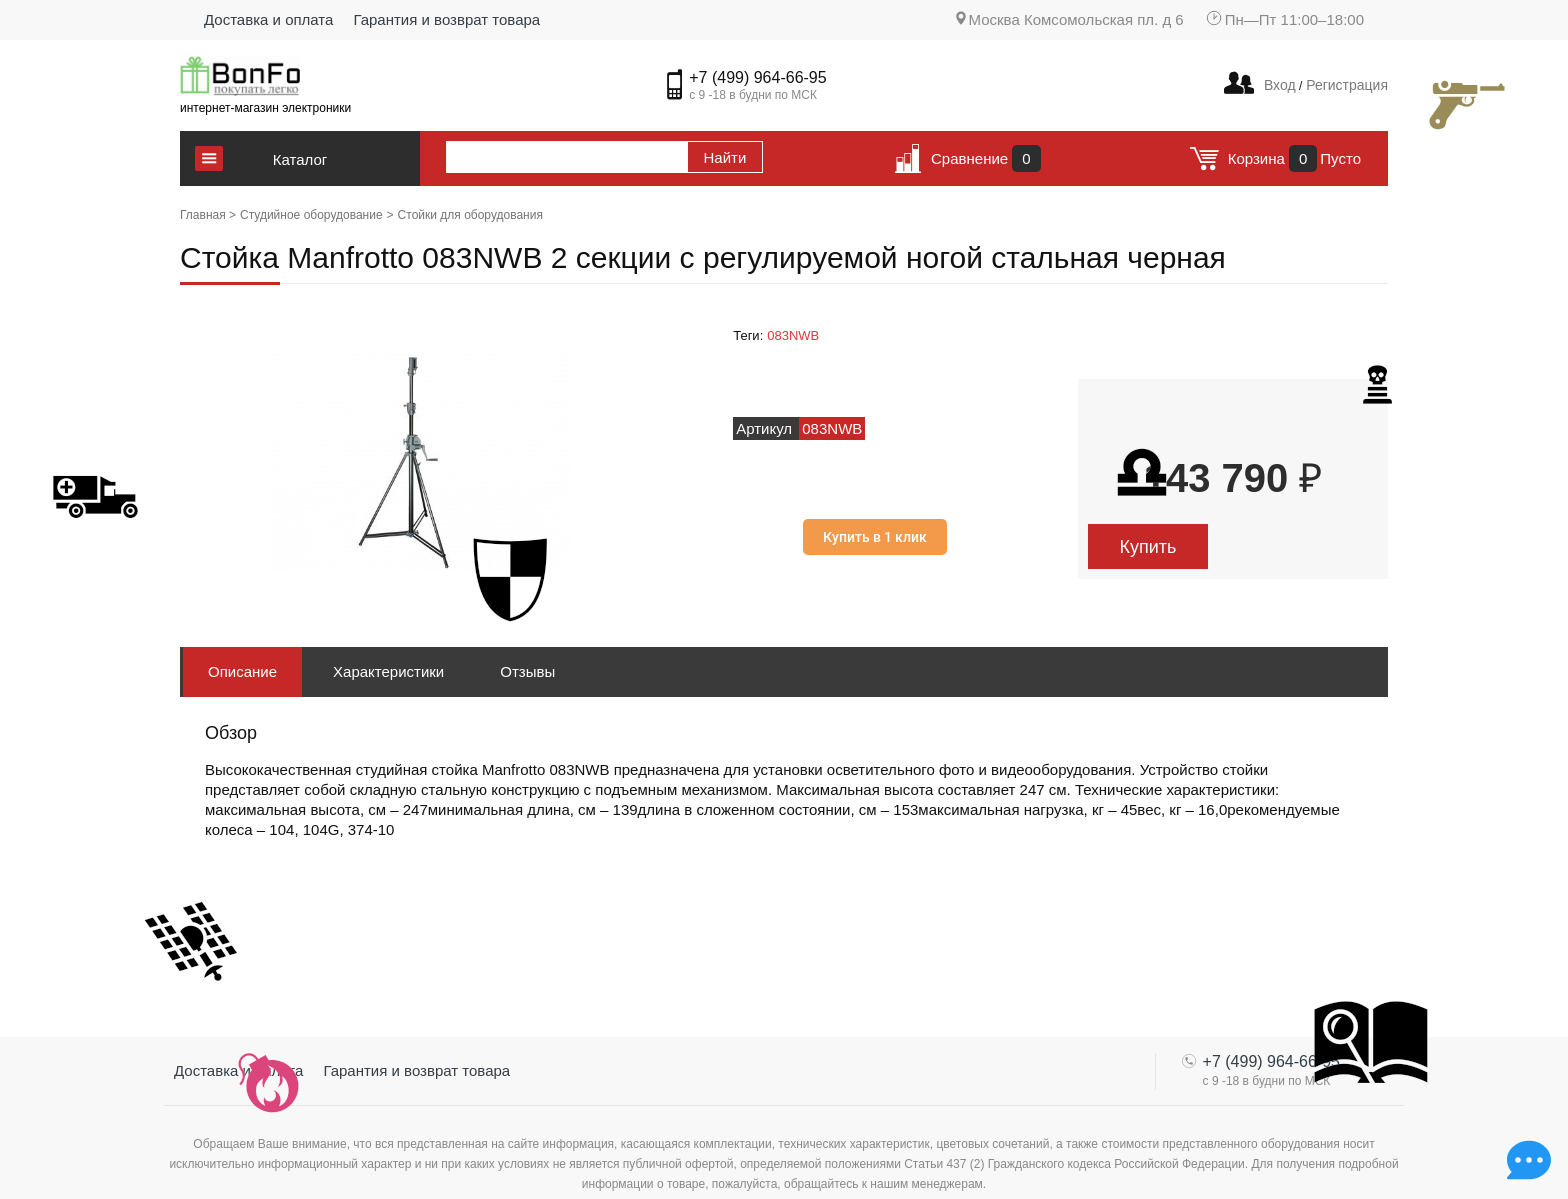 The image size is (1568, 1199). I want to click on access weapons or firearms inventory, so click(1467, 105).